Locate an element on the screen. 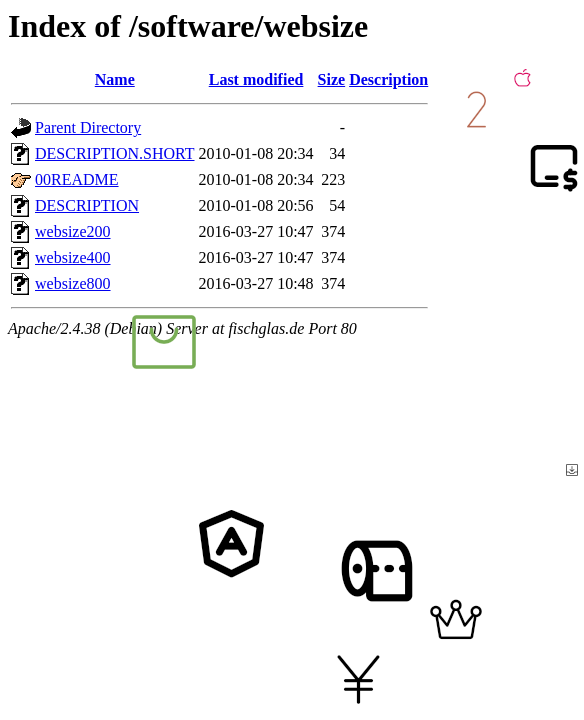 The image size is (584, 720). download file to inbox or tray is located at coordinates (572, 470).